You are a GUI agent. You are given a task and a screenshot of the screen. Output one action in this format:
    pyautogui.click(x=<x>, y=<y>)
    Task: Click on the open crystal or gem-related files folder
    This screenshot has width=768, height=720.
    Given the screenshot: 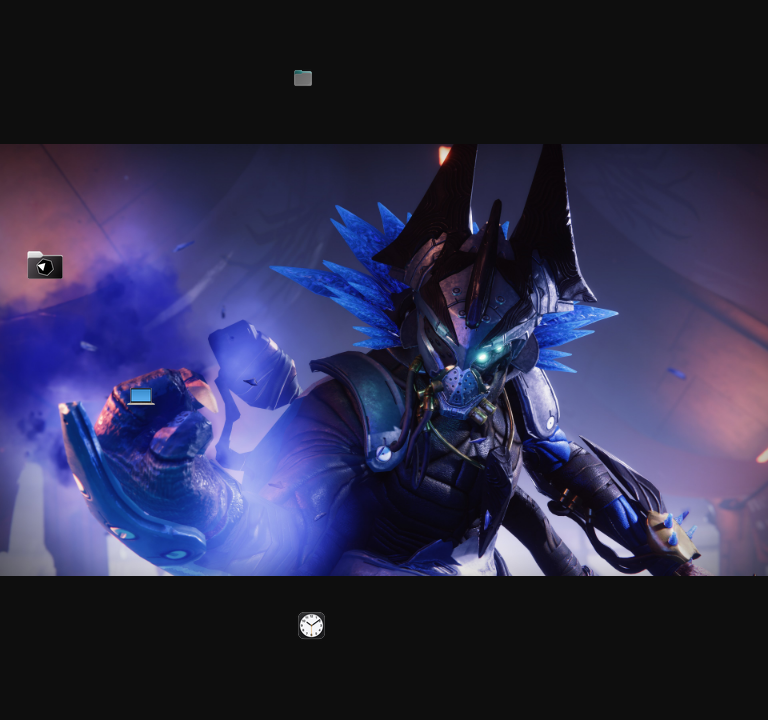 What is the action you would take?
    pyautogui.click(x=45, y=266)
    